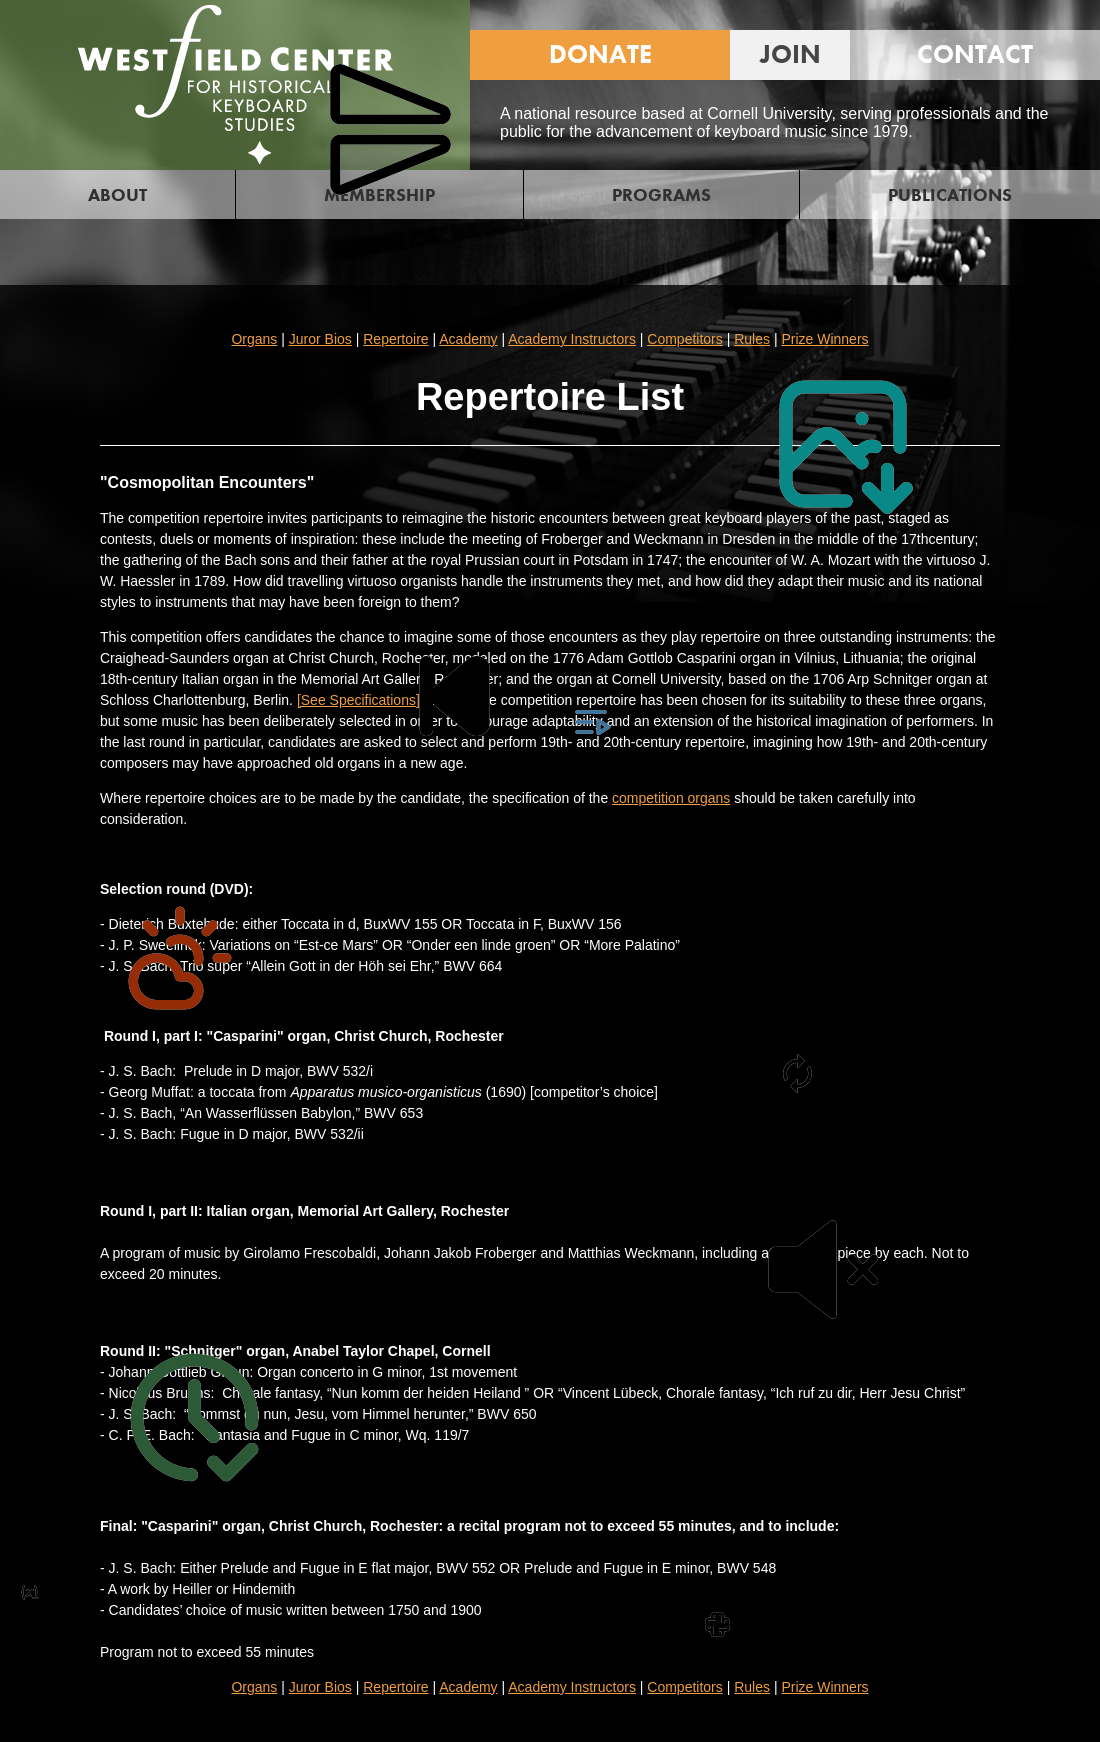 The height and width of the screenshot is (1742, 1100). I want to click on task or event completed on time, so click(194, 1417).